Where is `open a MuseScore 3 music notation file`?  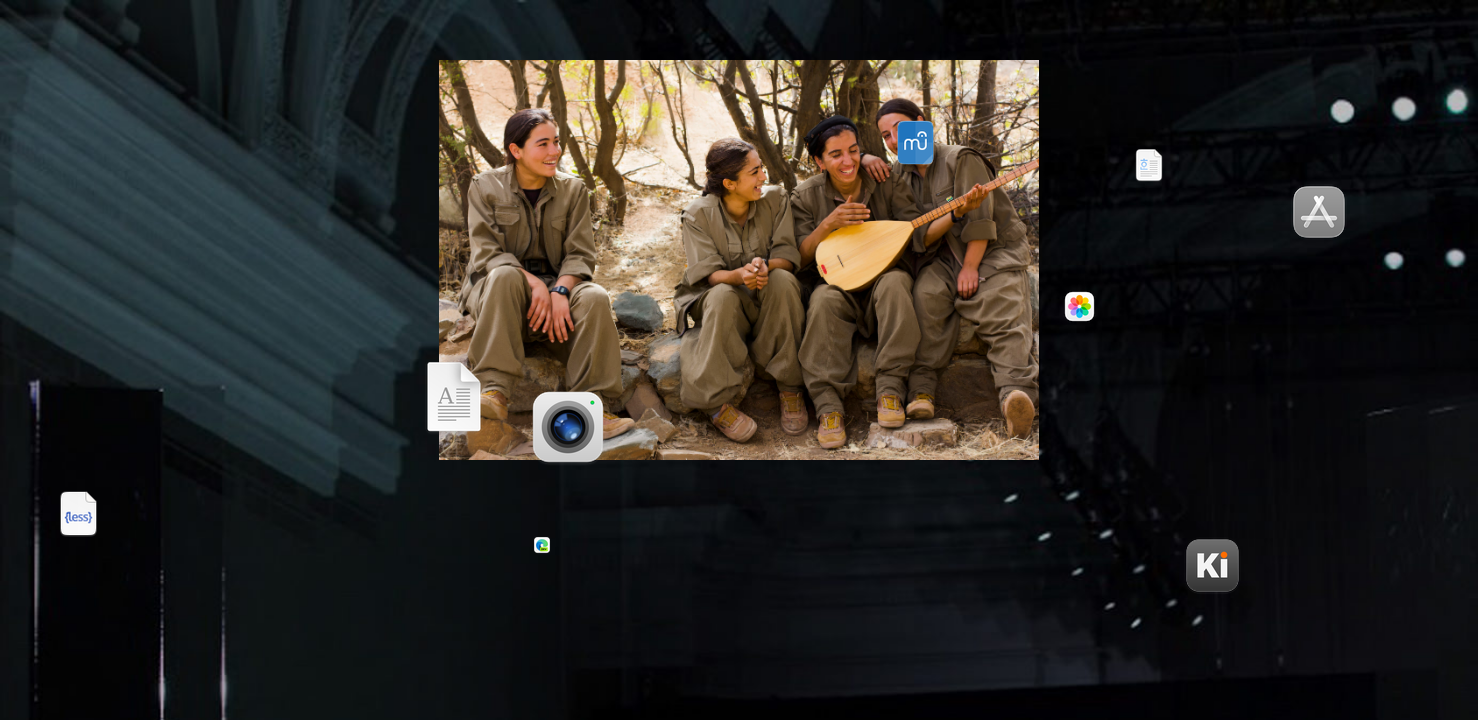 open a MuseScore 3 music notation file is located at coordinates (915, 142).